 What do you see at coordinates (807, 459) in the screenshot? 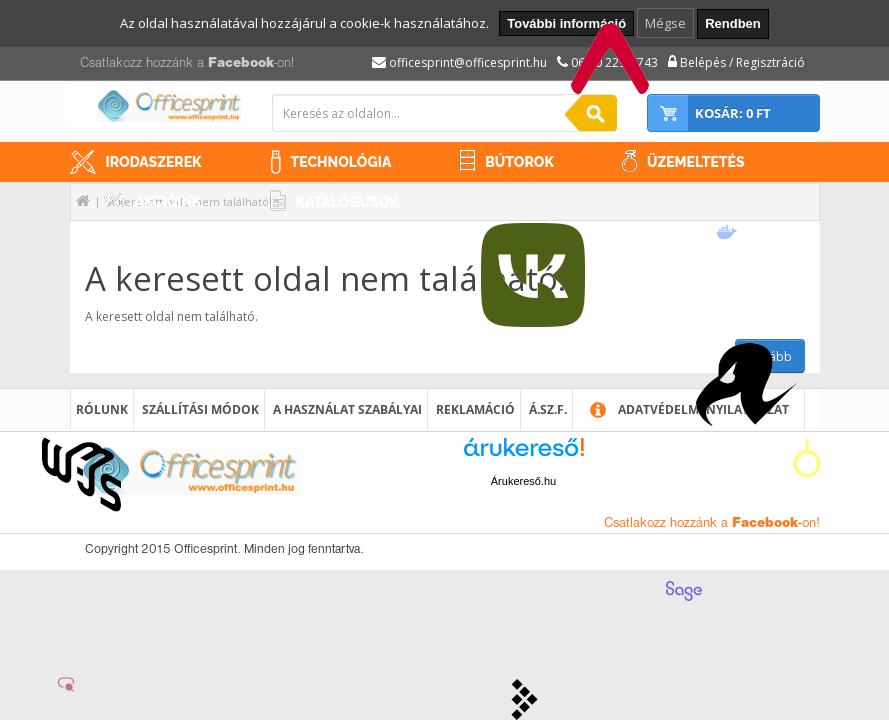
I see `select genderless or non-binary gender option` at bounding box center [807, 459].